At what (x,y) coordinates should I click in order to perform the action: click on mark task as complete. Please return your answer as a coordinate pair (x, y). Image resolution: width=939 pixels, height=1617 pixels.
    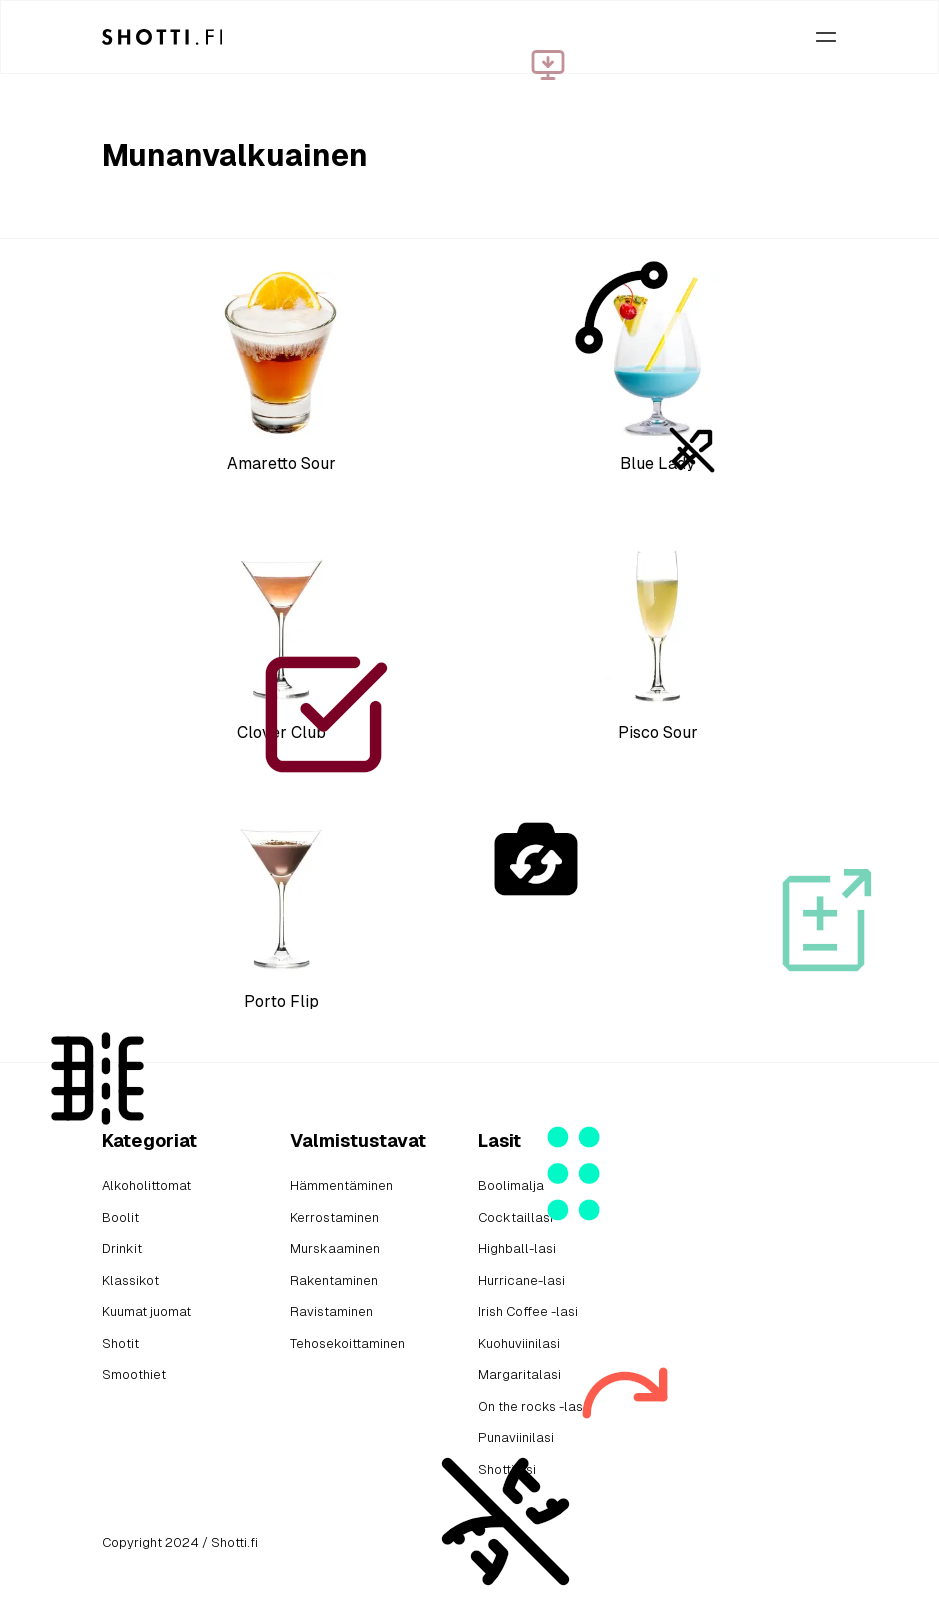
    Looking at the image, I should click on (323, 714).